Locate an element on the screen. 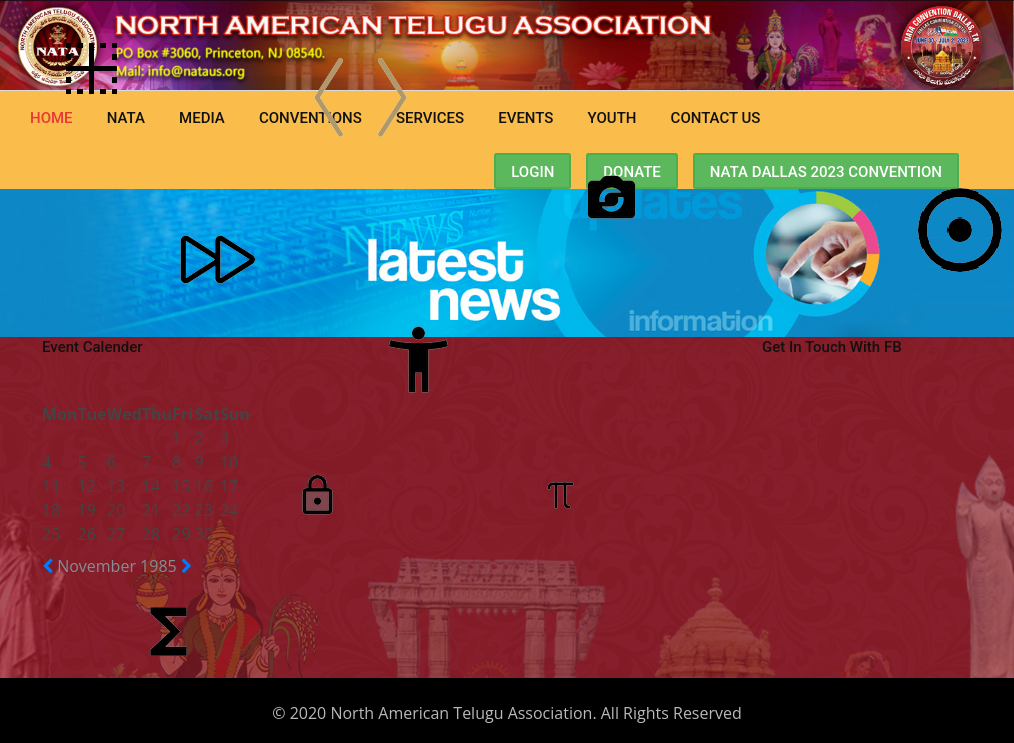 The height and width of the screenshot is (743, 1014). apply inner borders to selected cells is located at coordinates (91, 68).